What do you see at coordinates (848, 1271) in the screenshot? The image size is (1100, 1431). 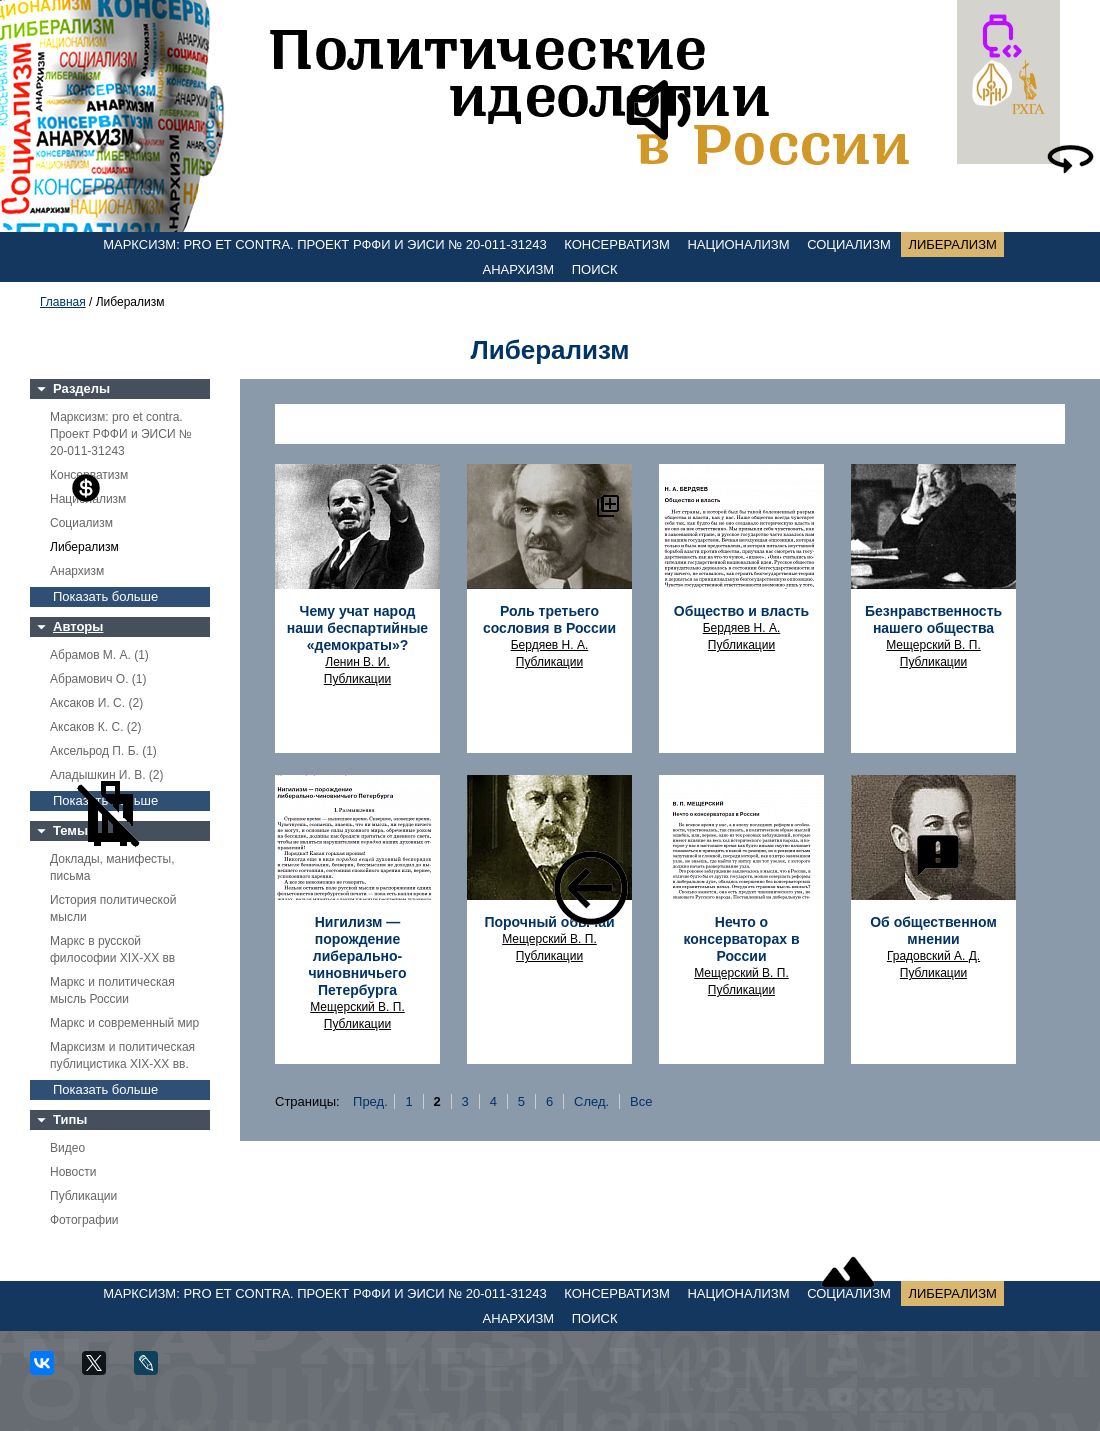 I see `view landscape or nature photos` at bounding box center [848, 1271].